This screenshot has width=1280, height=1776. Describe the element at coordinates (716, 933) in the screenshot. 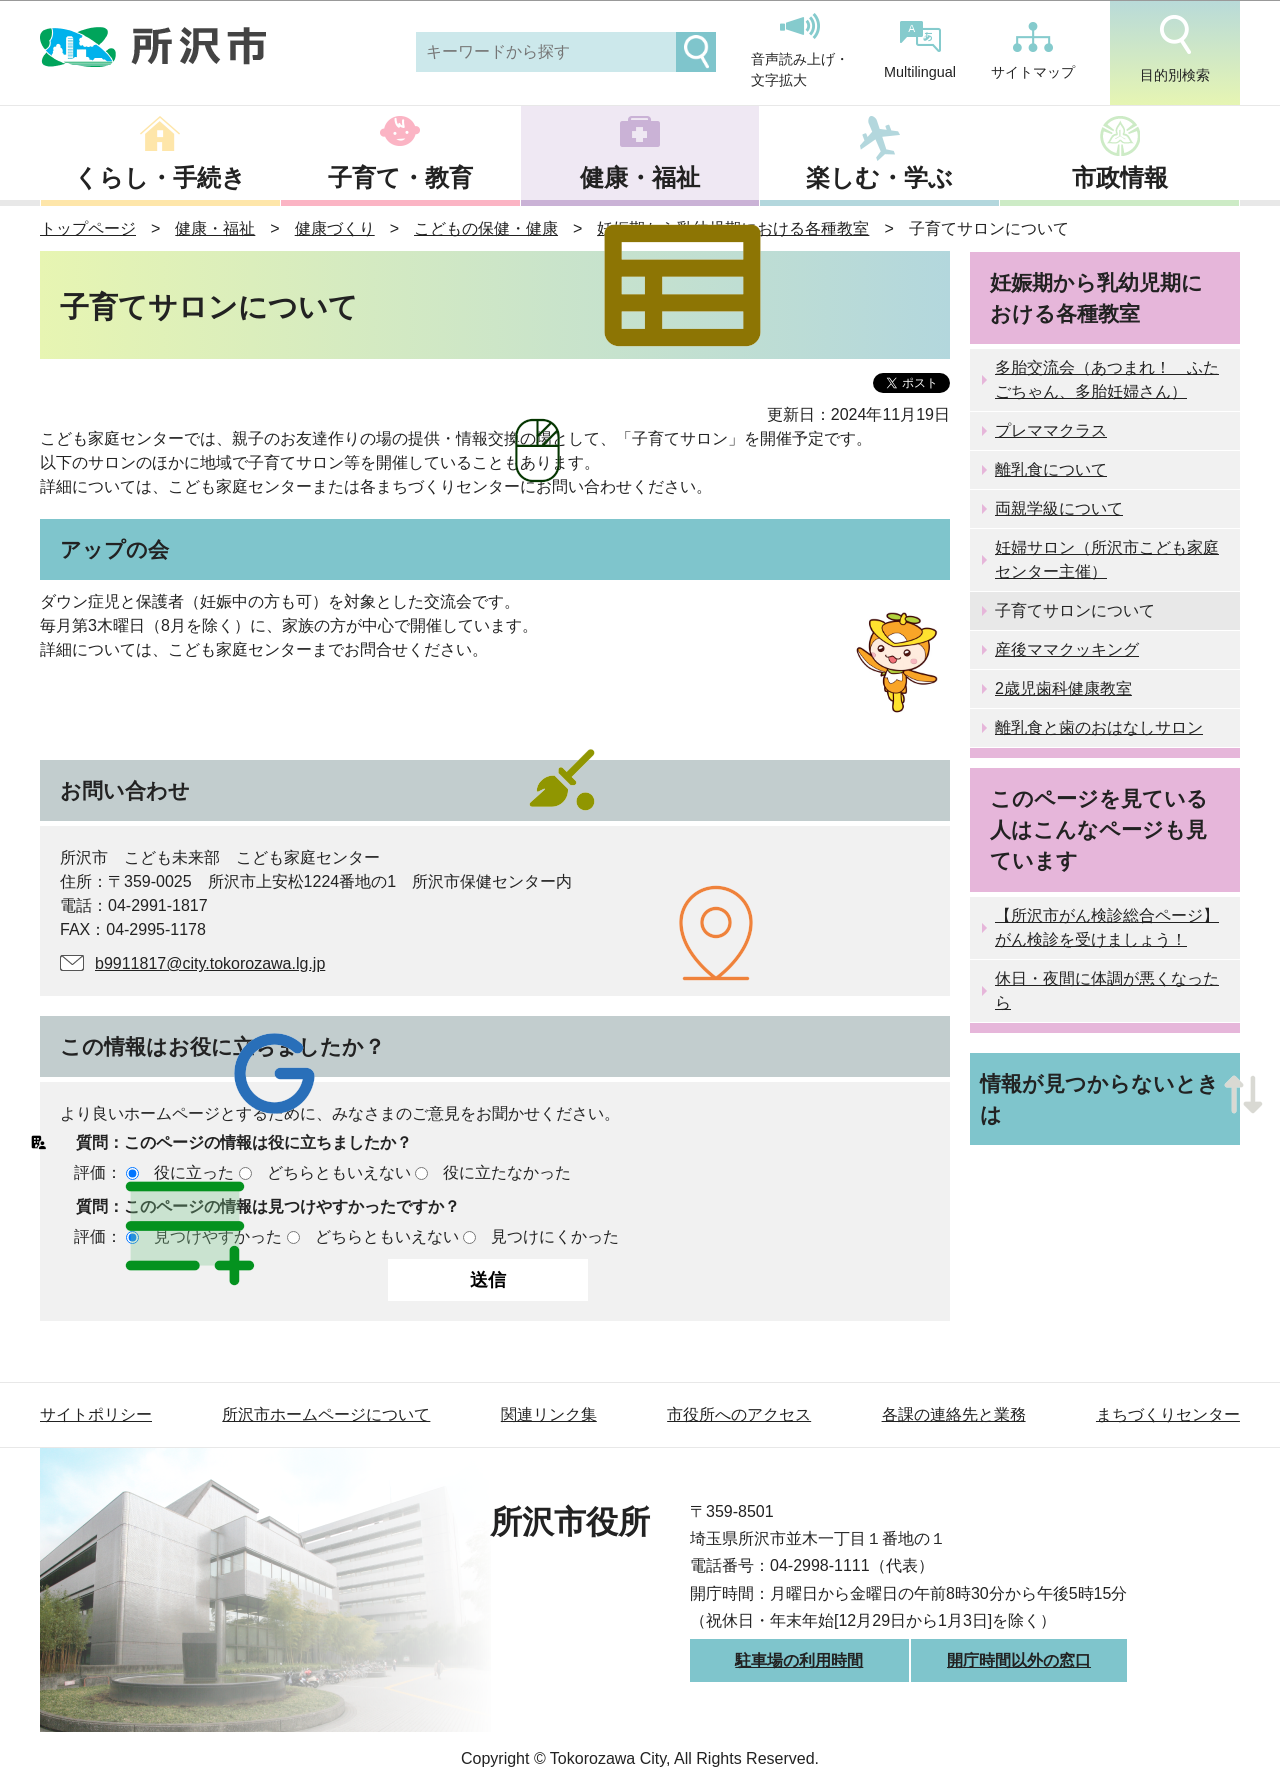

I see `view location on map` at that location.